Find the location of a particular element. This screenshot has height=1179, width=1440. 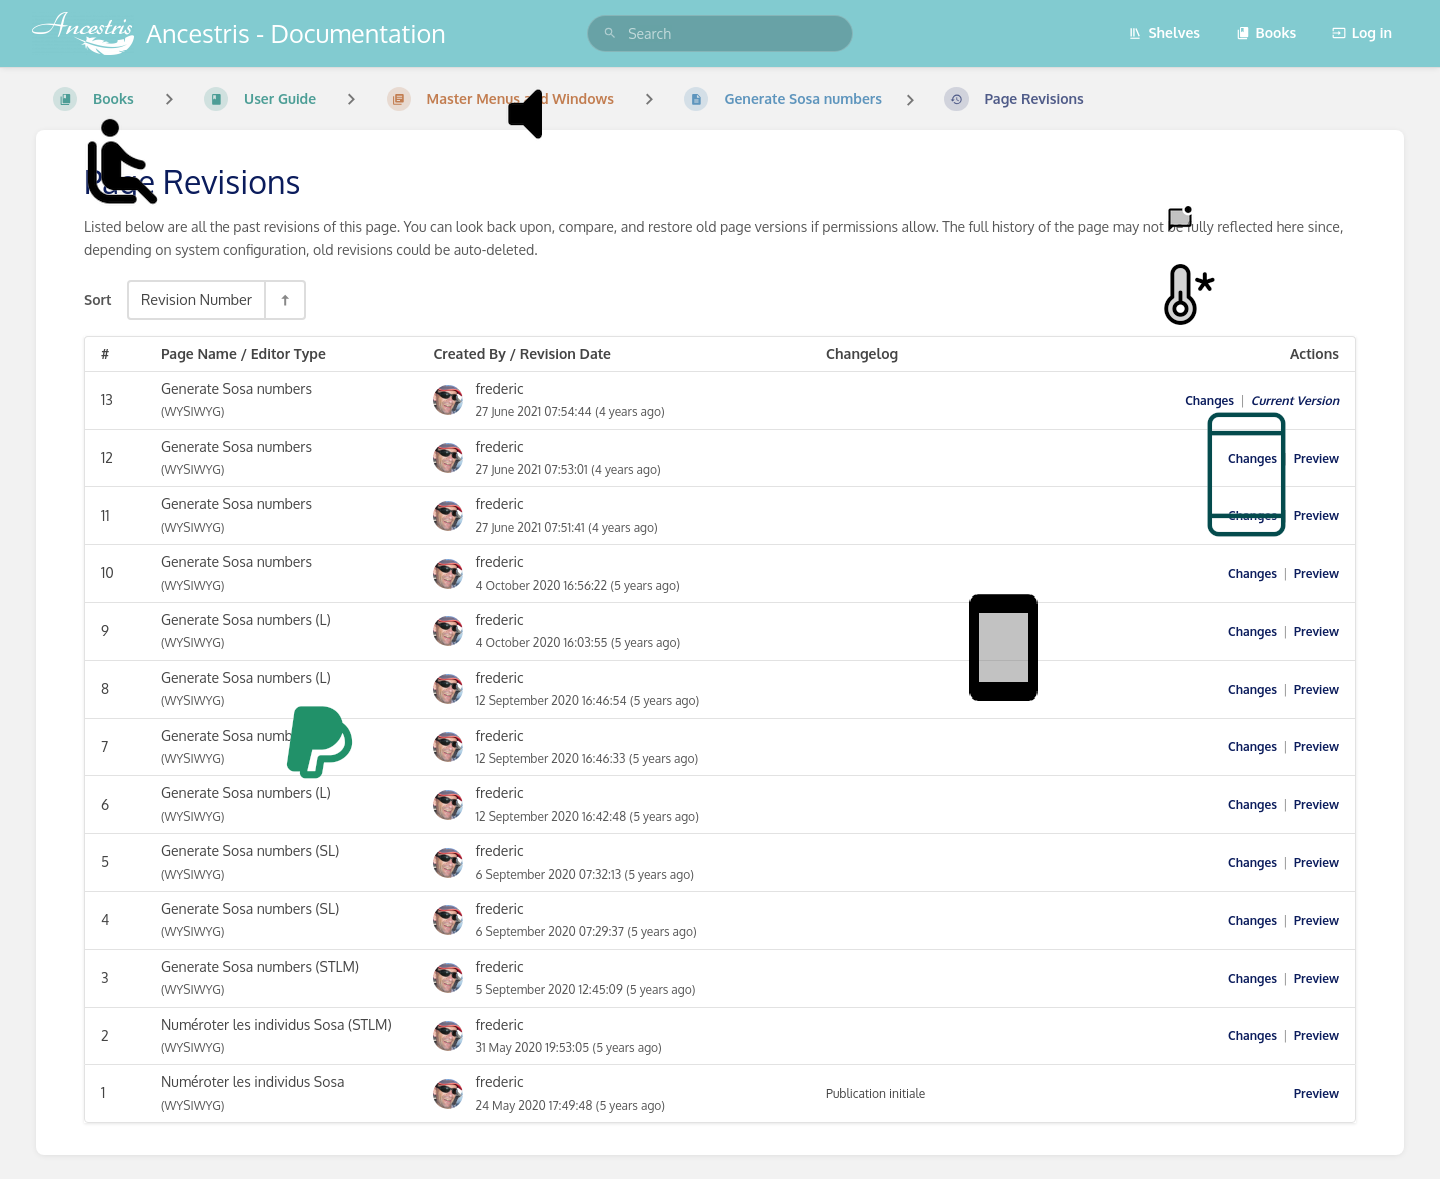

switch to mobile view is located at coordinates (1003, 647).